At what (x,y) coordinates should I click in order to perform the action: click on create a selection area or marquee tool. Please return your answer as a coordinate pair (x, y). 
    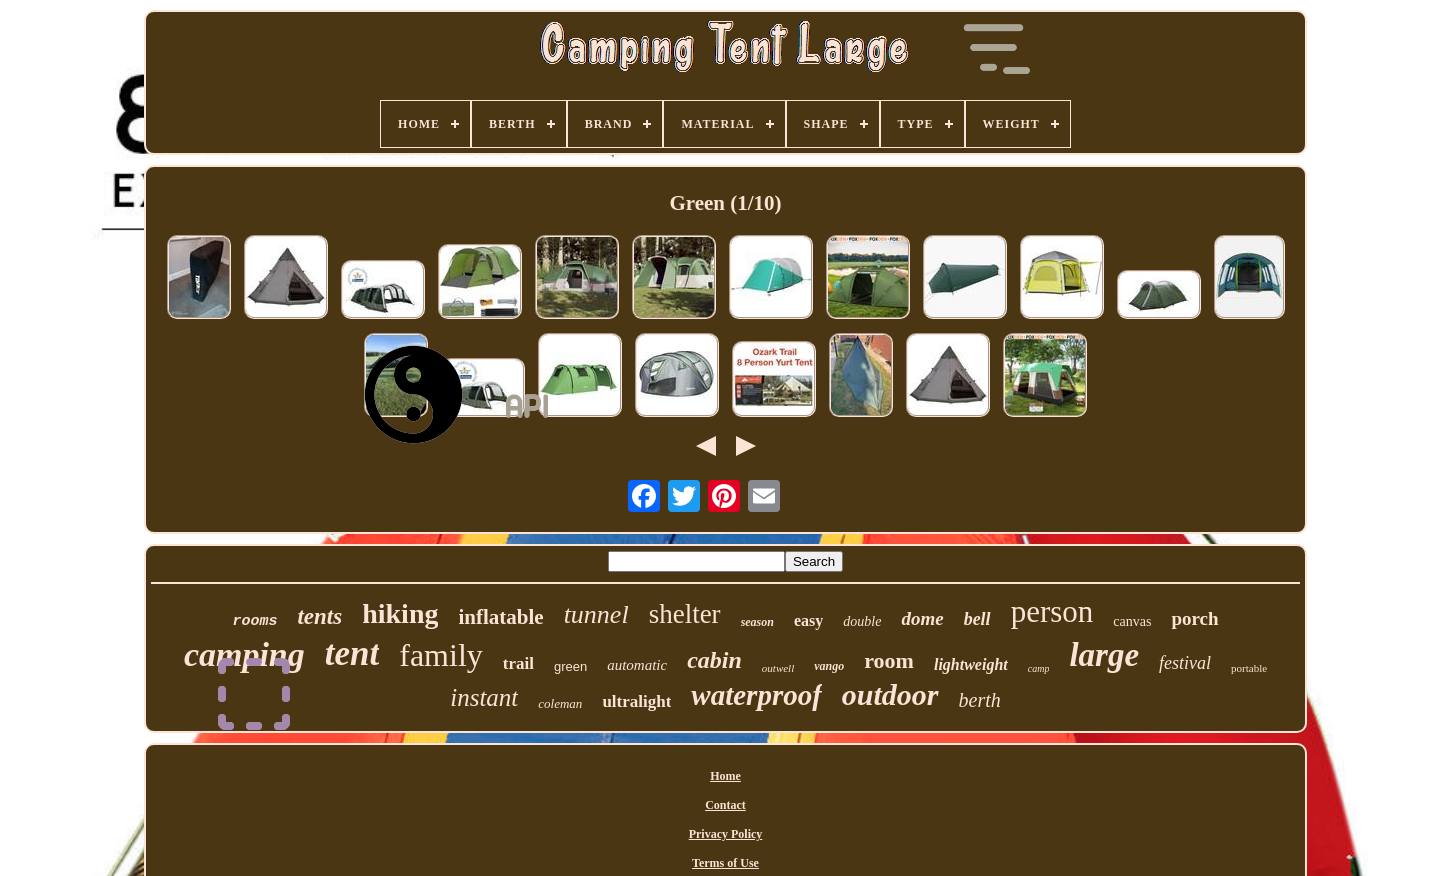
    Looking at the image, I should click on (254, 694).